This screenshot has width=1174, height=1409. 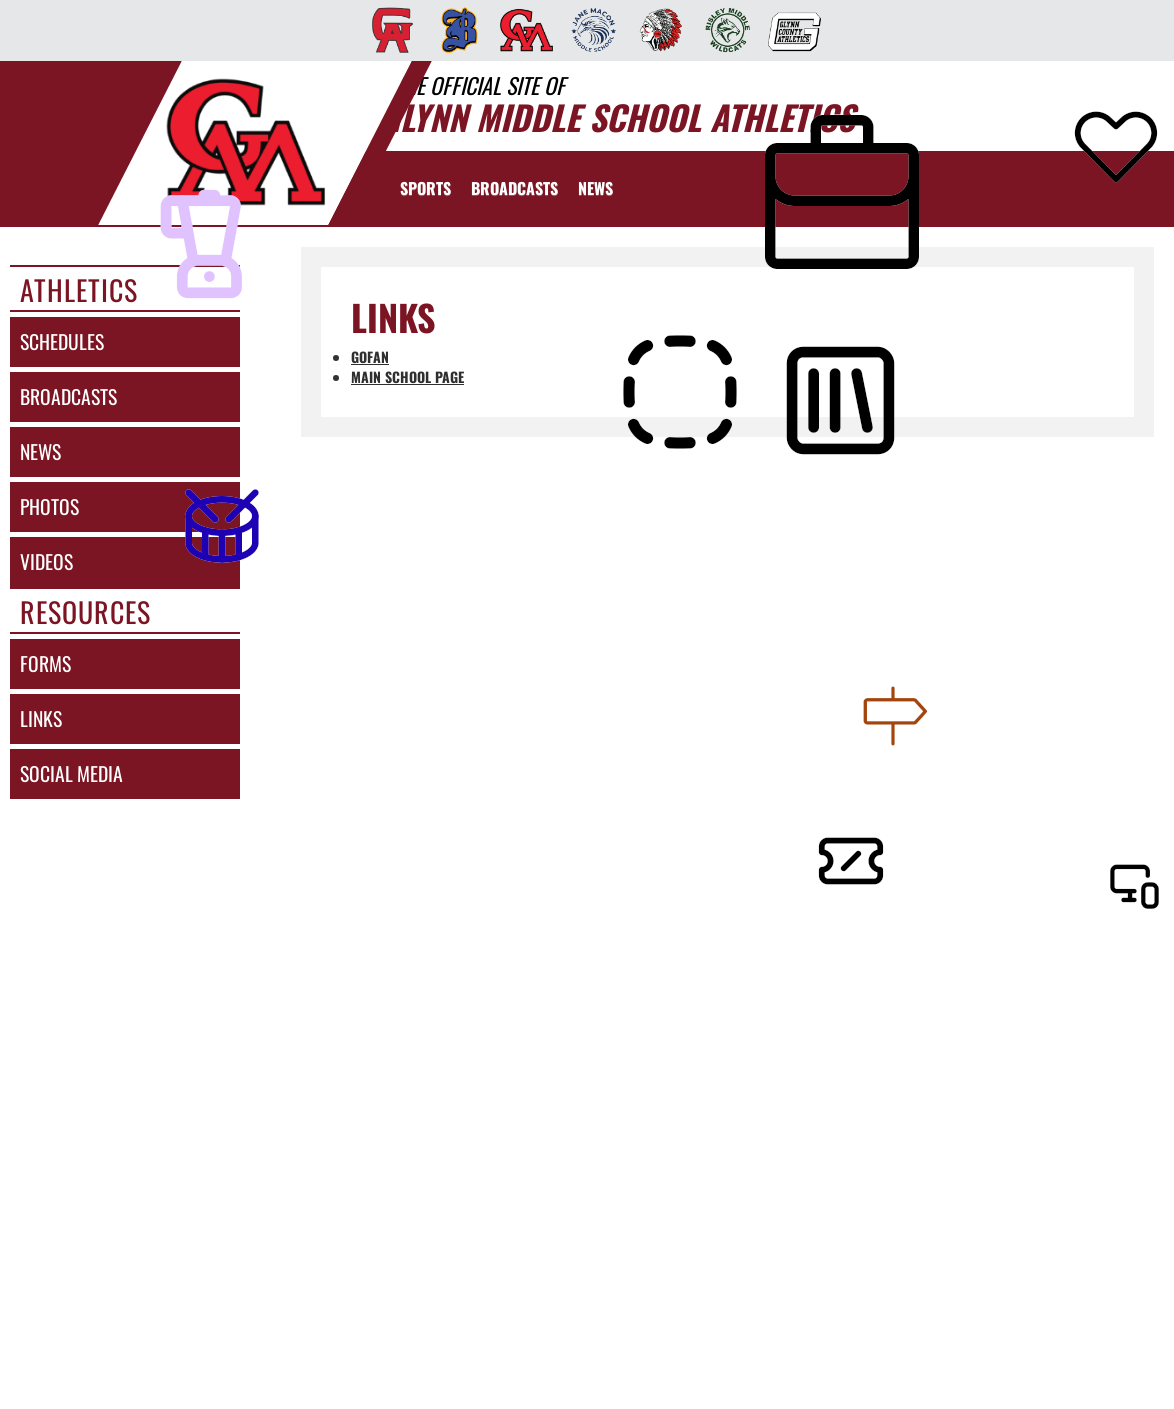 I want to click on add to favorites, so click(x=1116, y=144).